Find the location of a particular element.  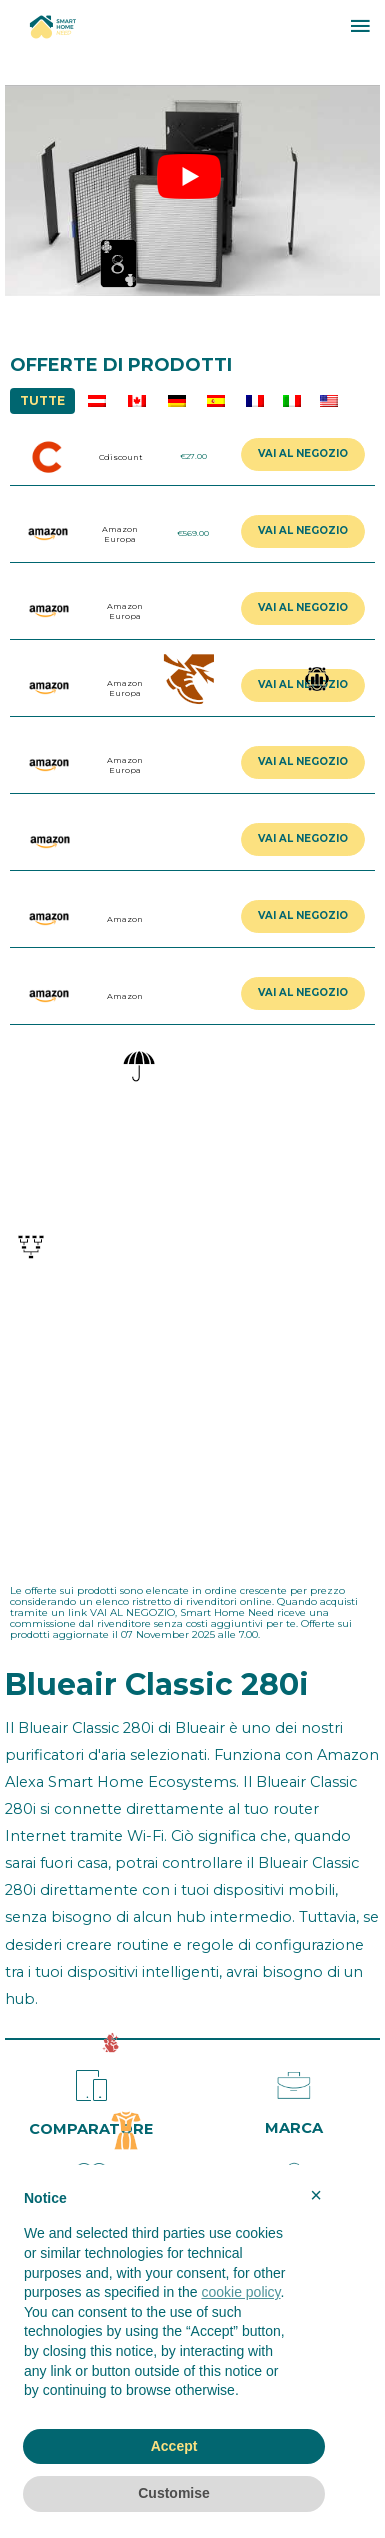

eight of clubs playing card is located at coordinates (118, 263).